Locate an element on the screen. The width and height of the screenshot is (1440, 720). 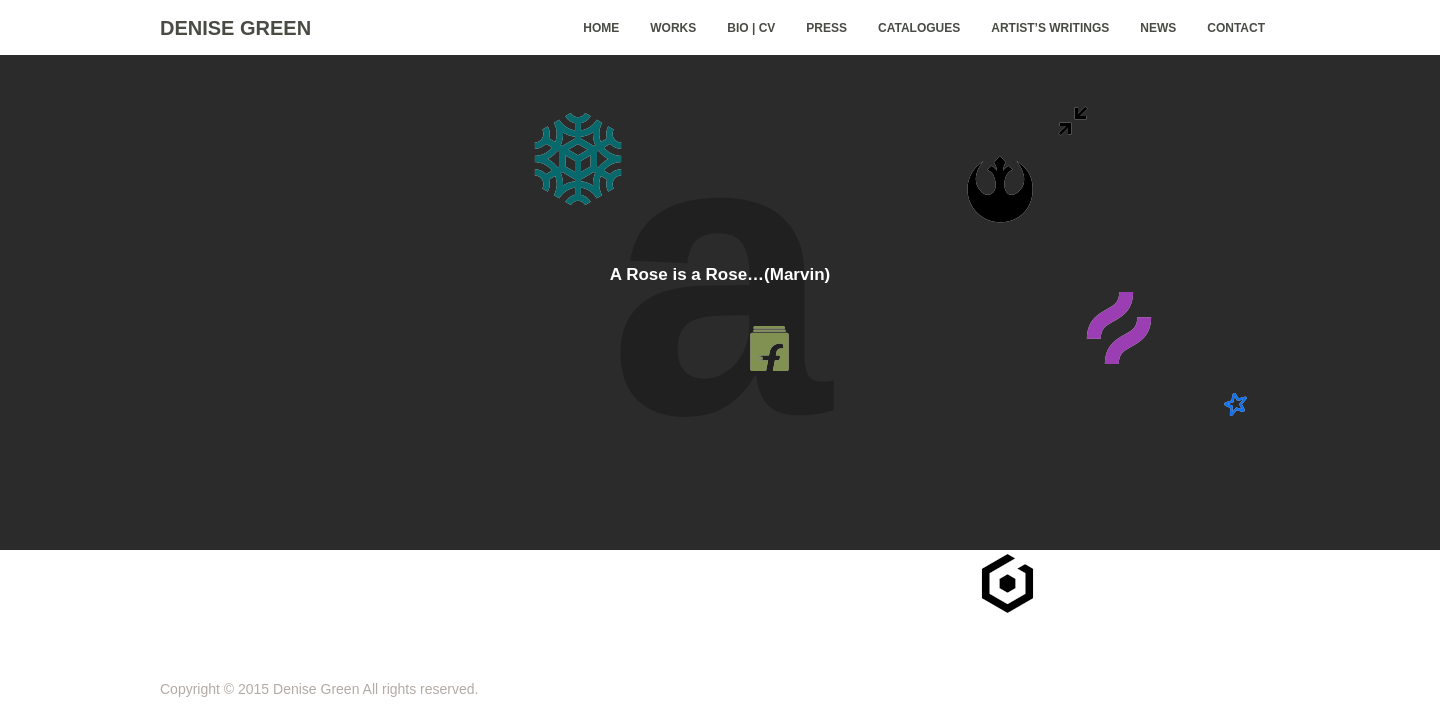
hotjar analytics and feedback tool logo is located at coordinates (1119, 328).